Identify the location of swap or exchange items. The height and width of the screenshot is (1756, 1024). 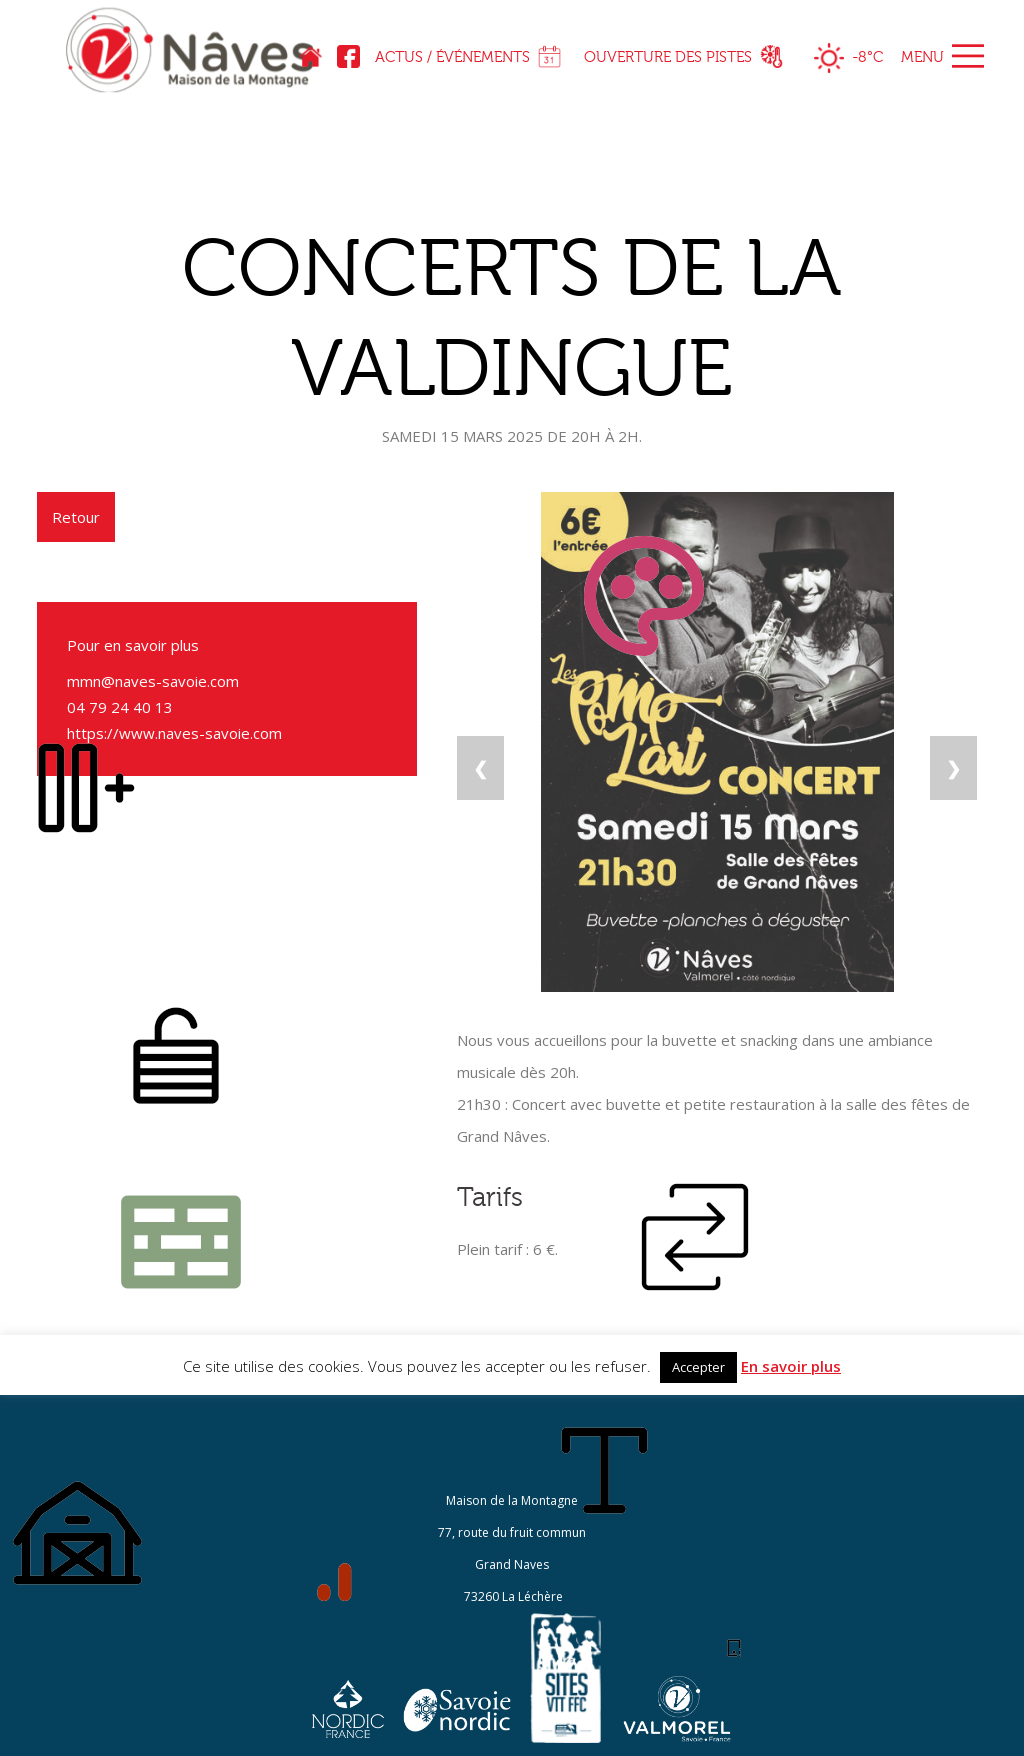
(695, 1237).